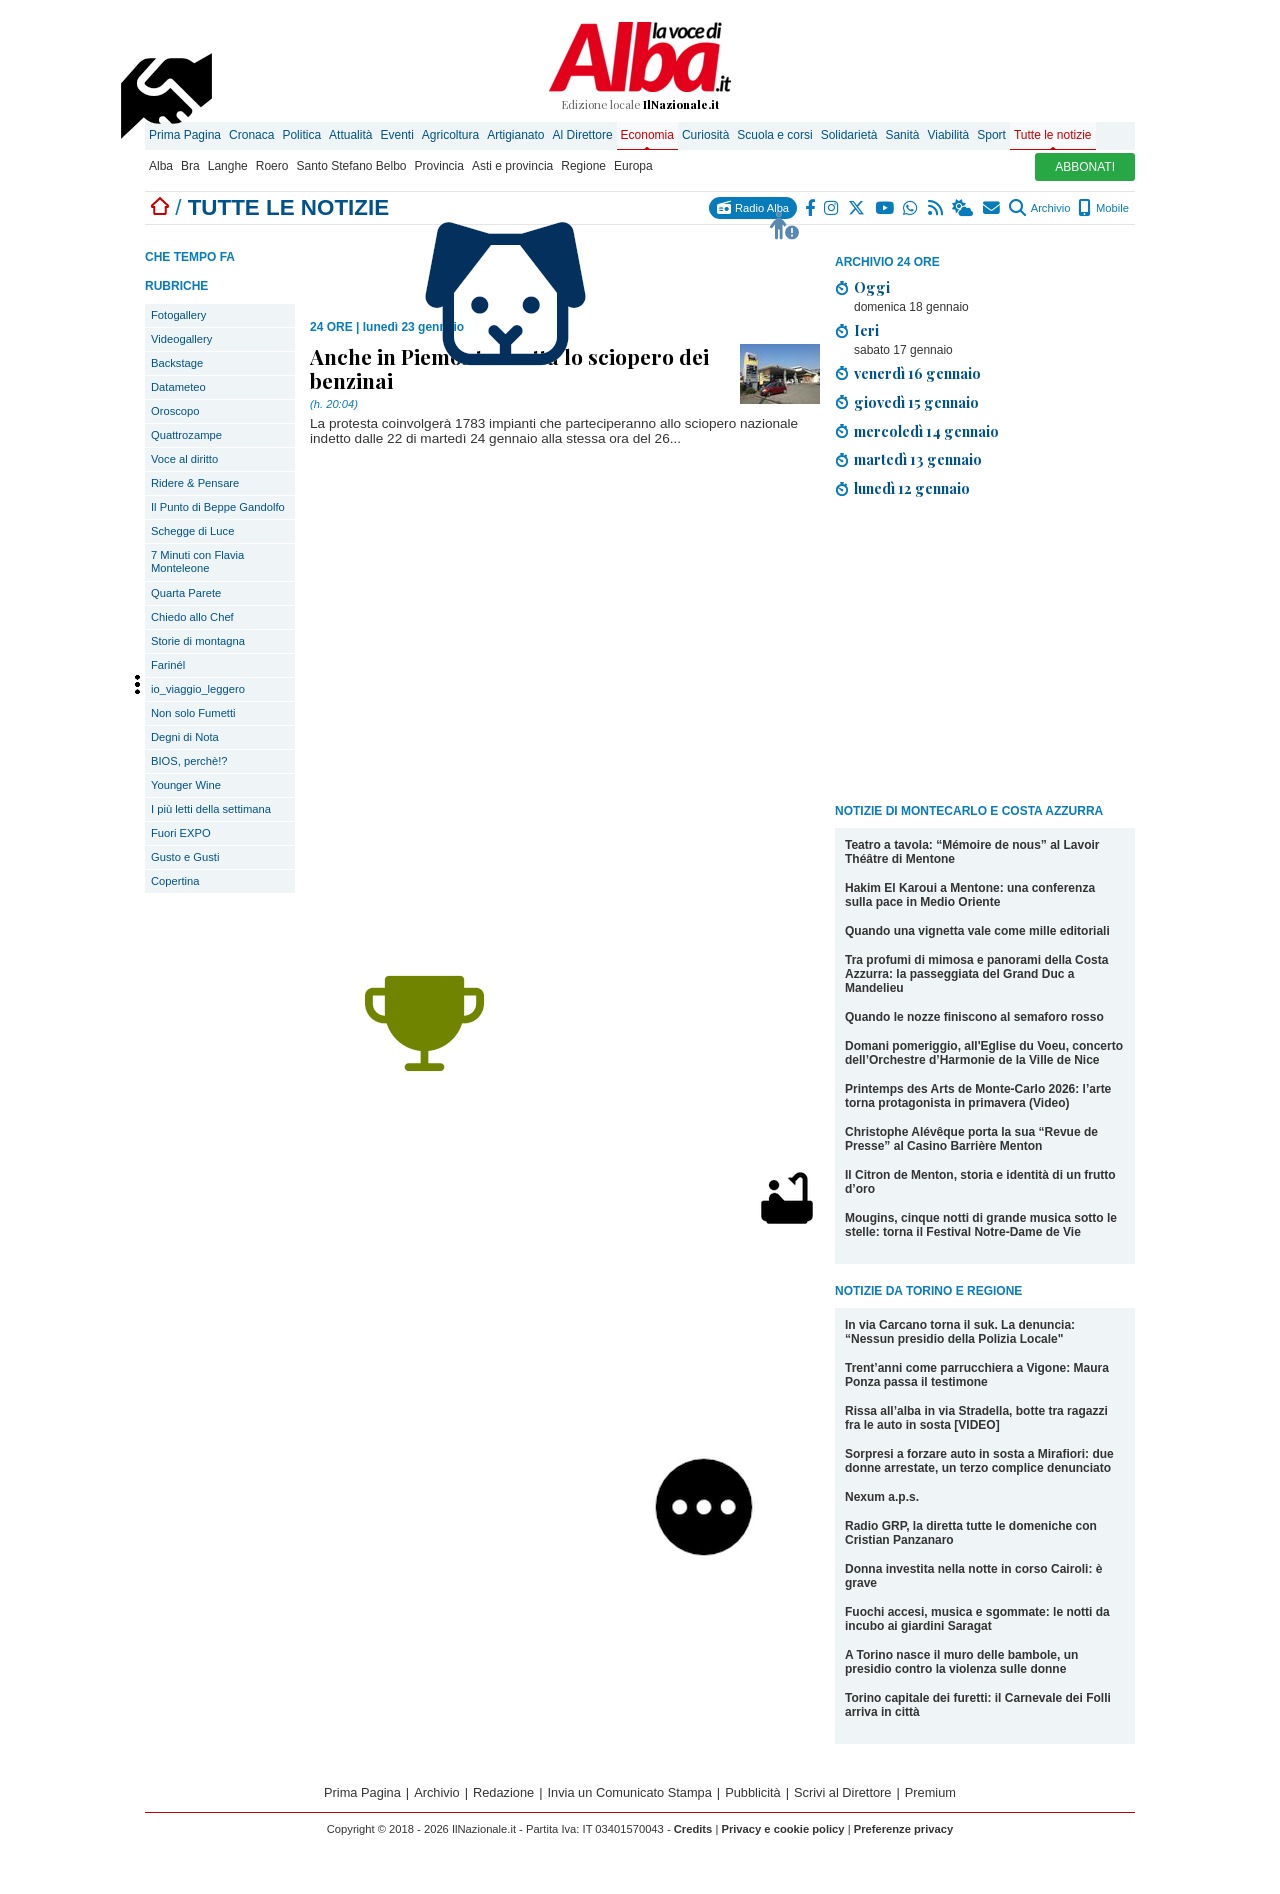  I want to click on view achievements or awards, so click(424, 1019).